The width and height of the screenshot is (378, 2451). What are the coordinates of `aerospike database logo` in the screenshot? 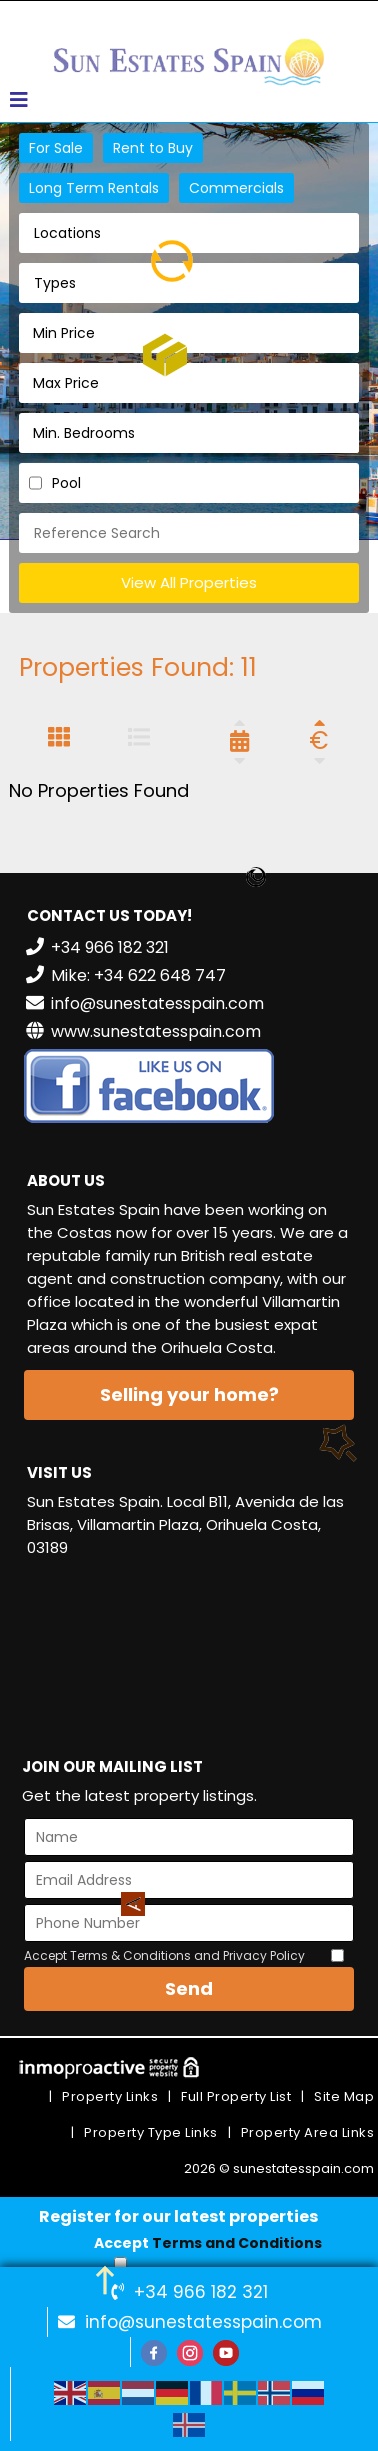 It's located at (133, 1904).